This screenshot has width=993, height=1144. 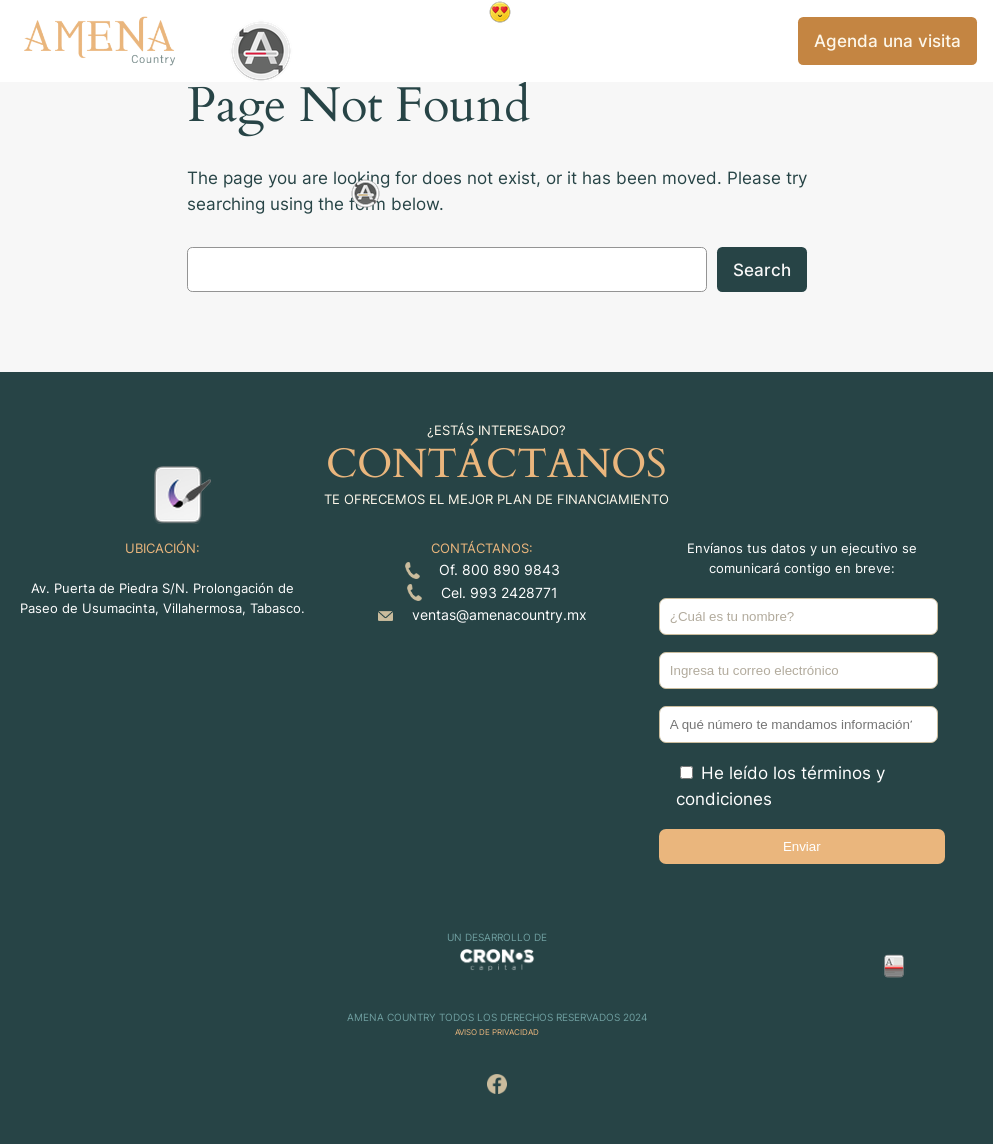 What do you see at coordinates (261, 51) in the screenshot?
I see `open the software updater application` at bounding box center [261, 51].